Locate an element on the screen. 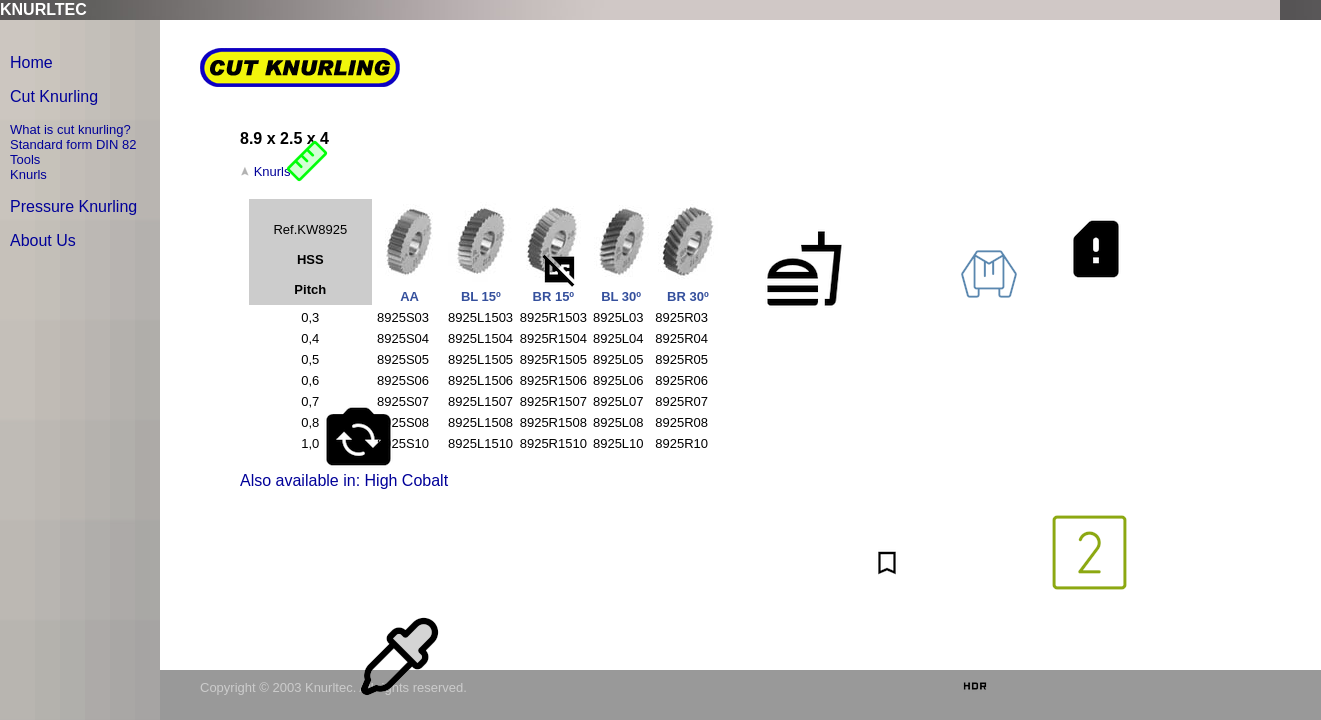  pick a color from the canvas is located at coordinates (399, 656).